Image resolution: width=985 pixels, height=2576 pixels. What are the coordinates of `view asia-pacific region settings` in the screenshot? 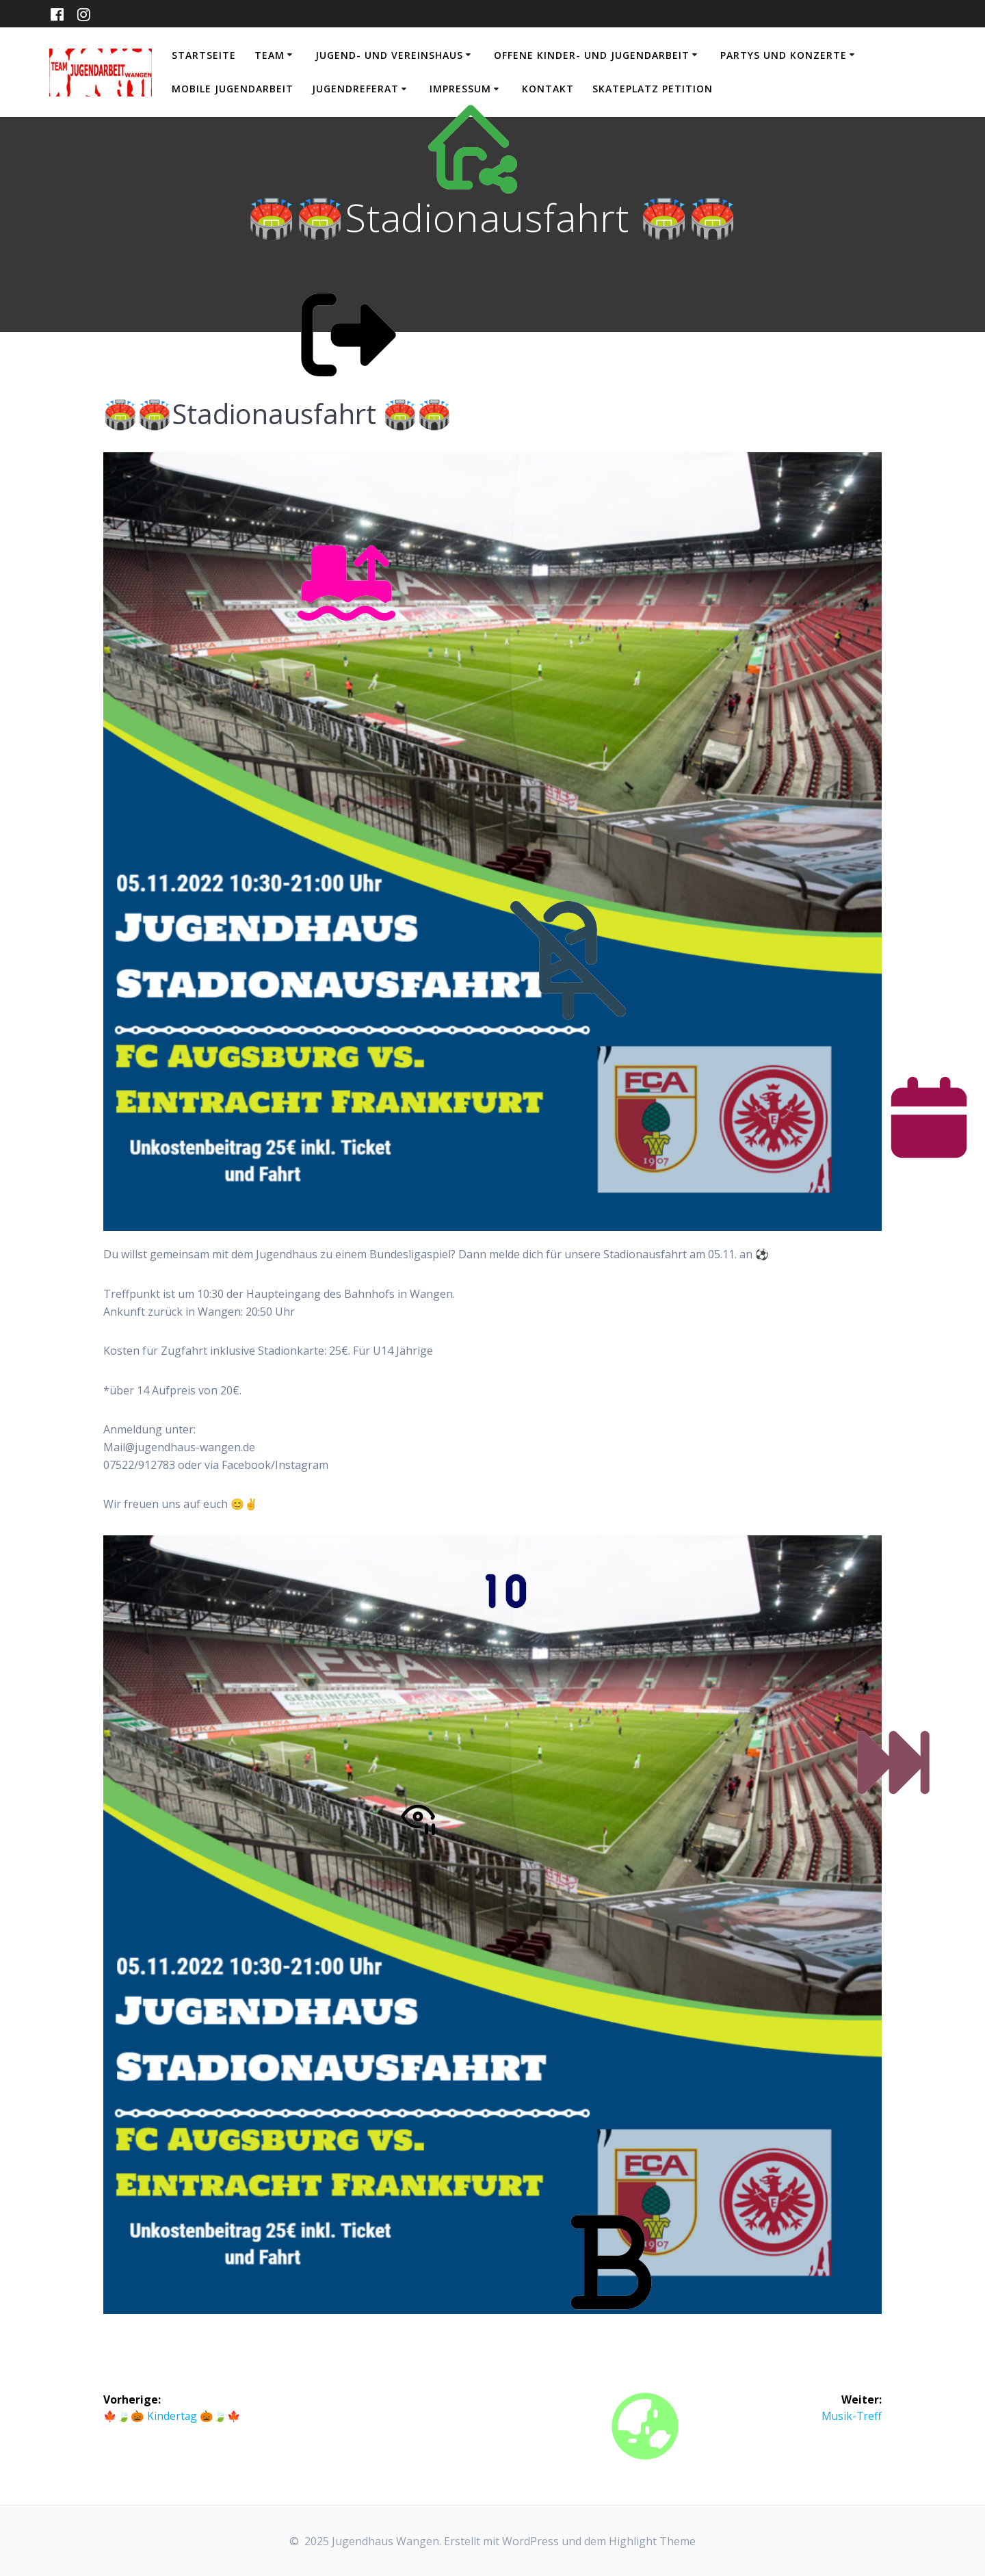 It's located at (645, 2426).